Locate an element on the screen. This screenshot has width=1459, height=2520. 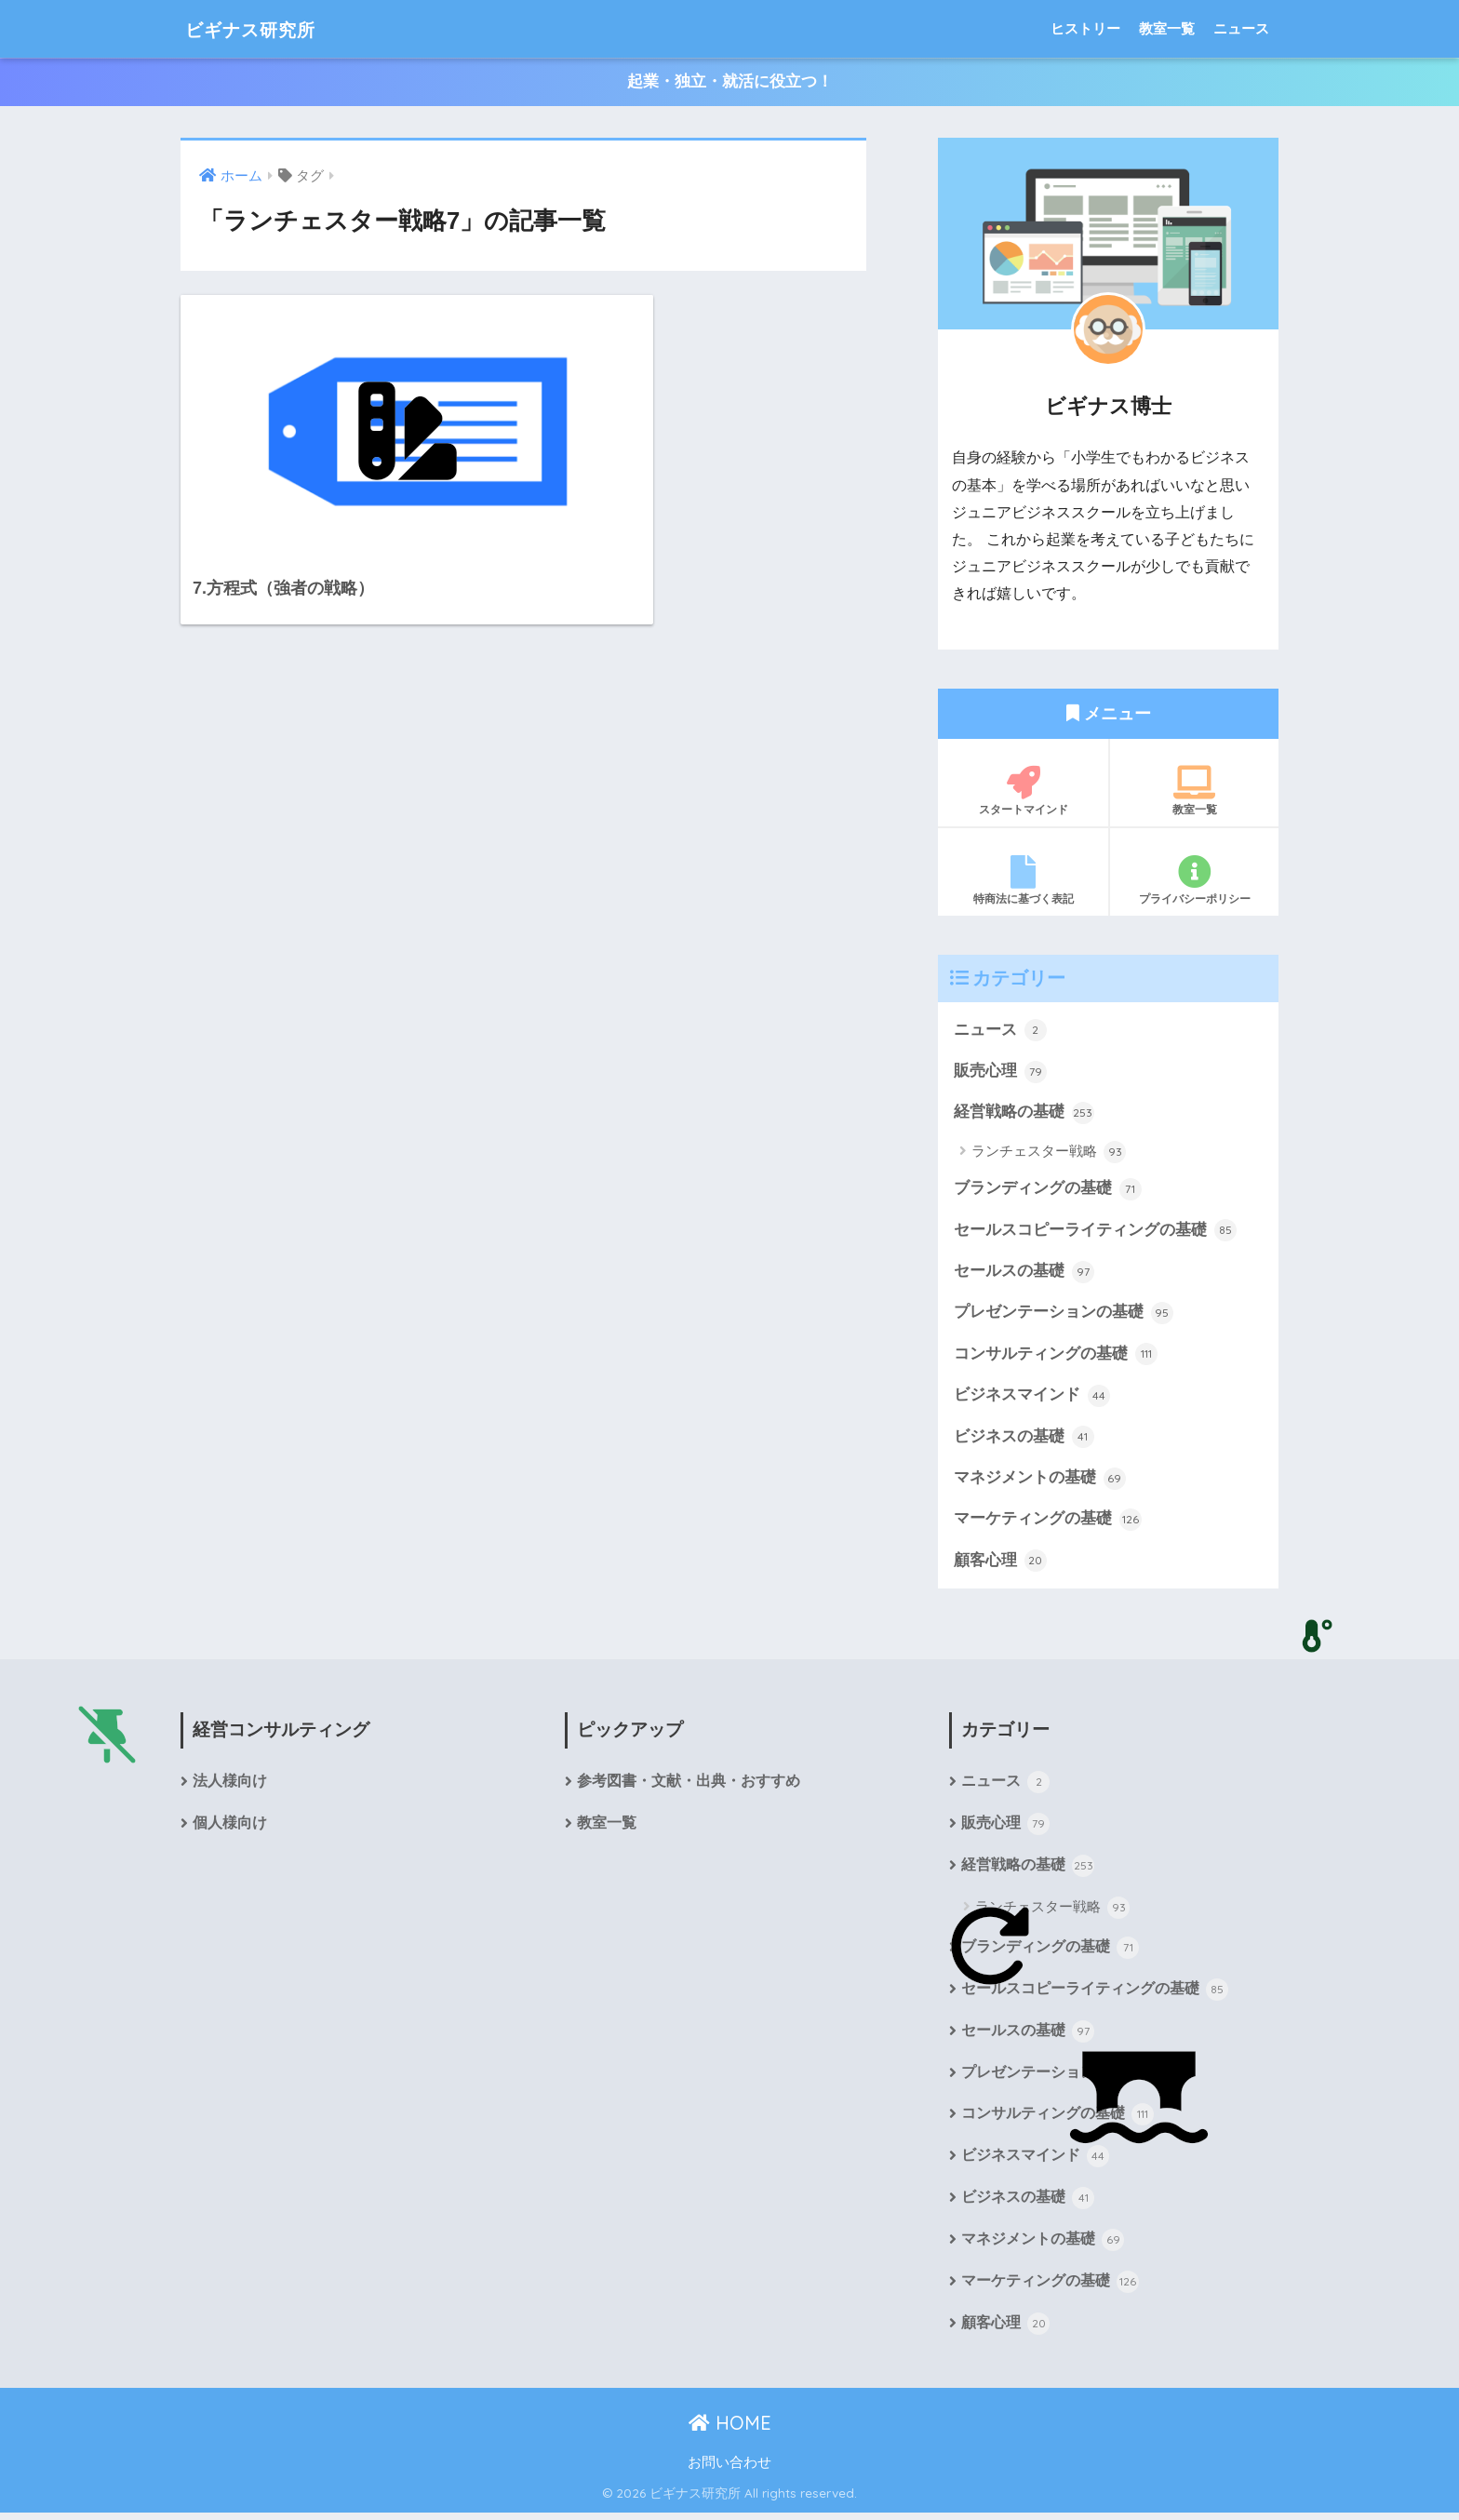
indicates low temperature reading is located at coordinates (1316, 1636).